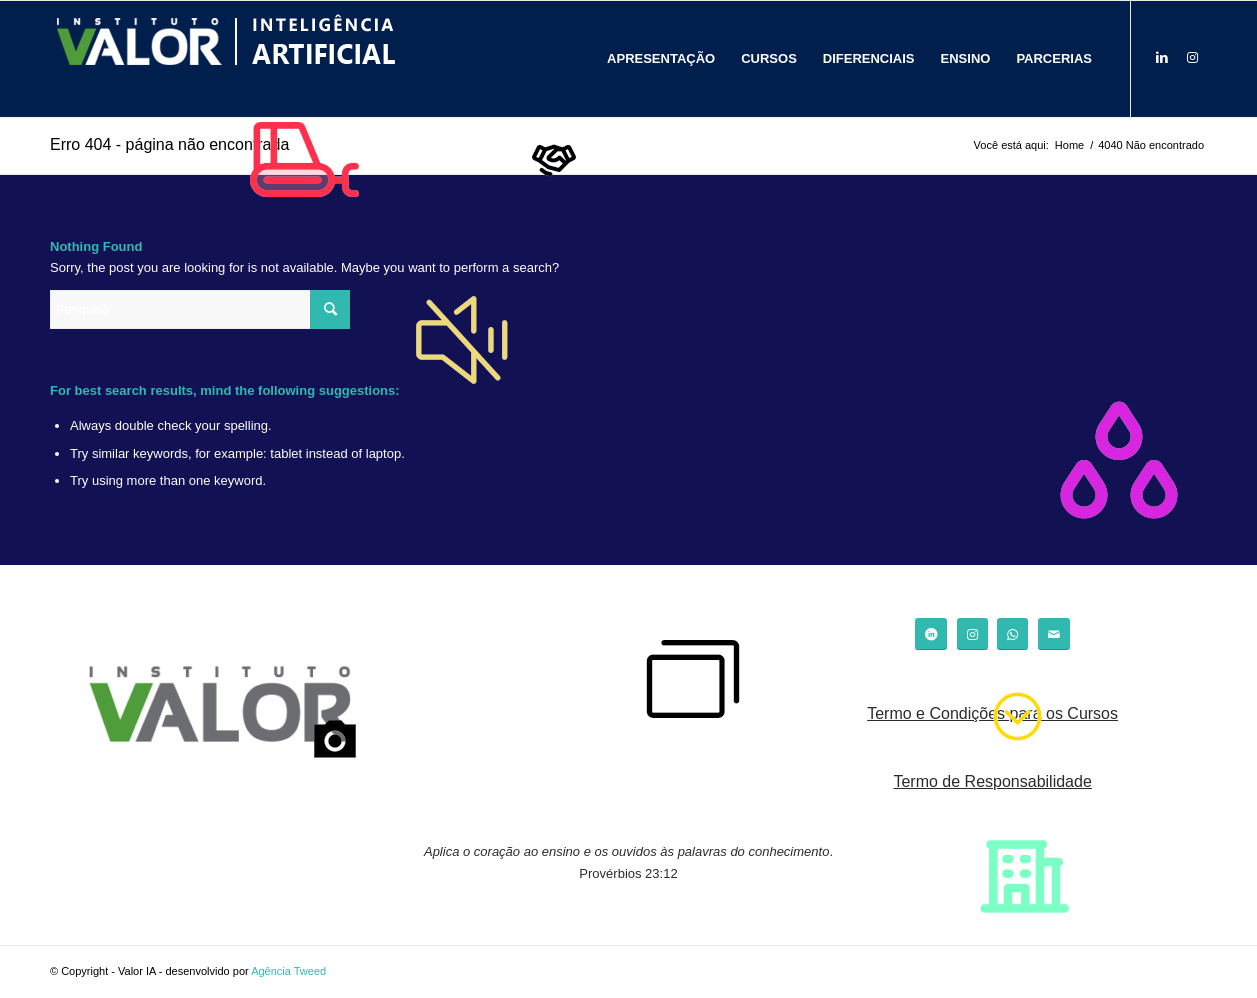 Image resolution: width=1257 pixels, height=998 pixels. What do you see at coordinates (1017, 716) in the screenshot?
I see `expand to show more content` at bounding box center [1017, 716].